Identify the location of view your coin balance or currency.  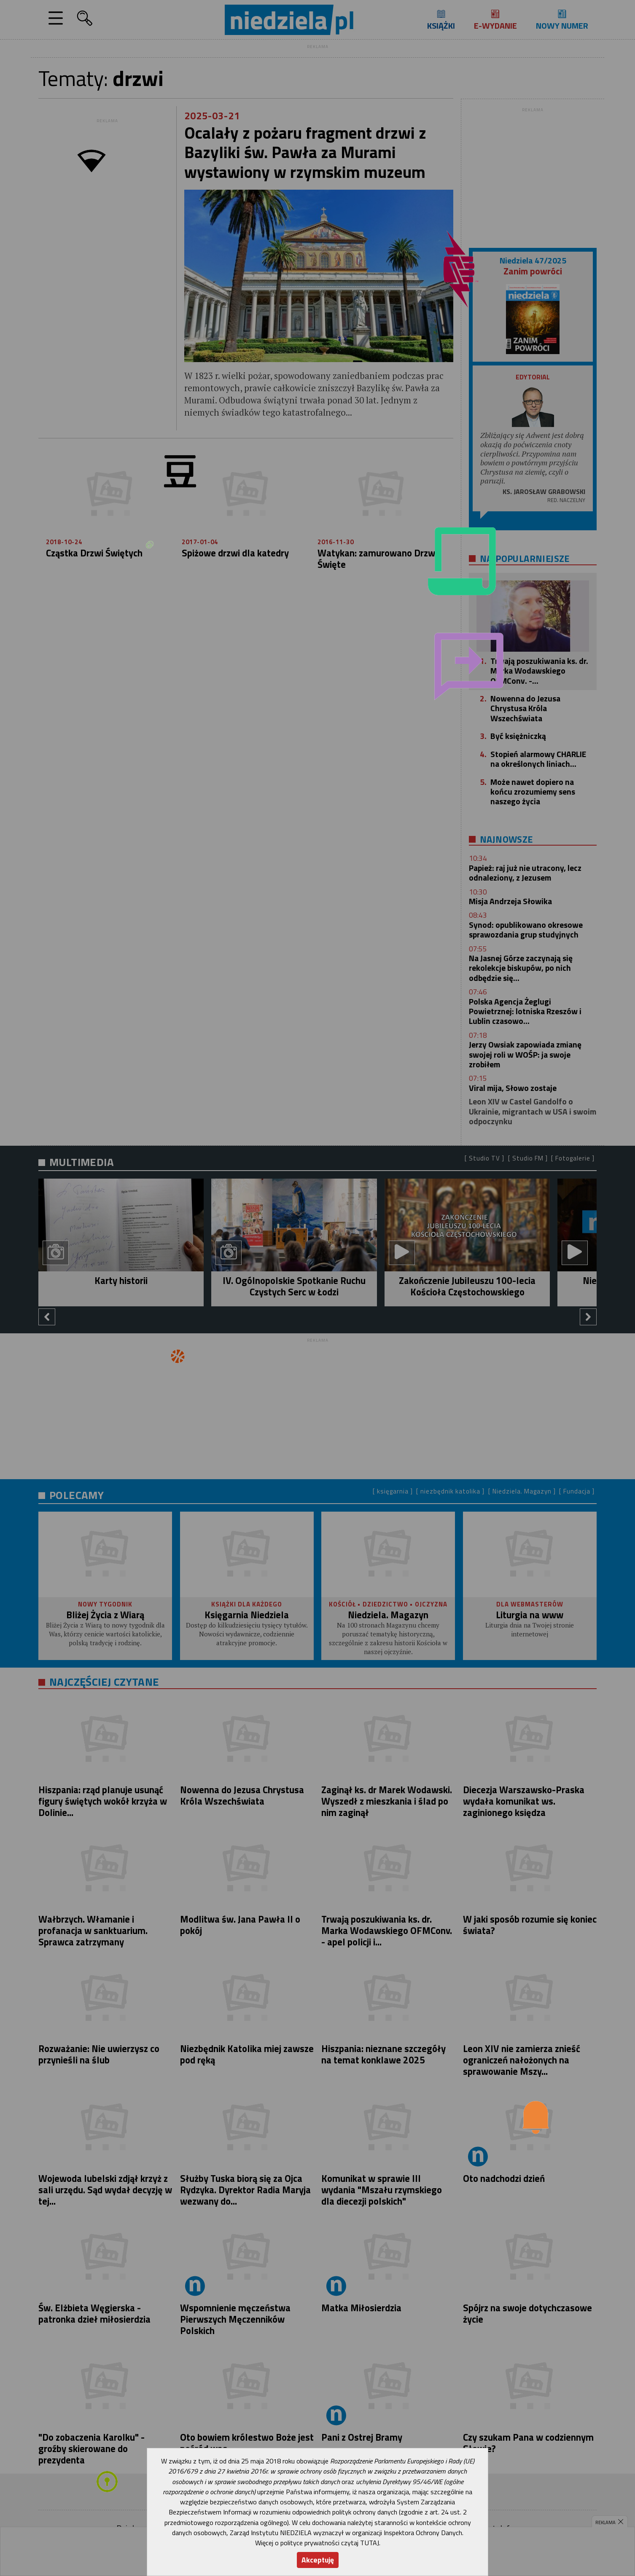
(150, 545).